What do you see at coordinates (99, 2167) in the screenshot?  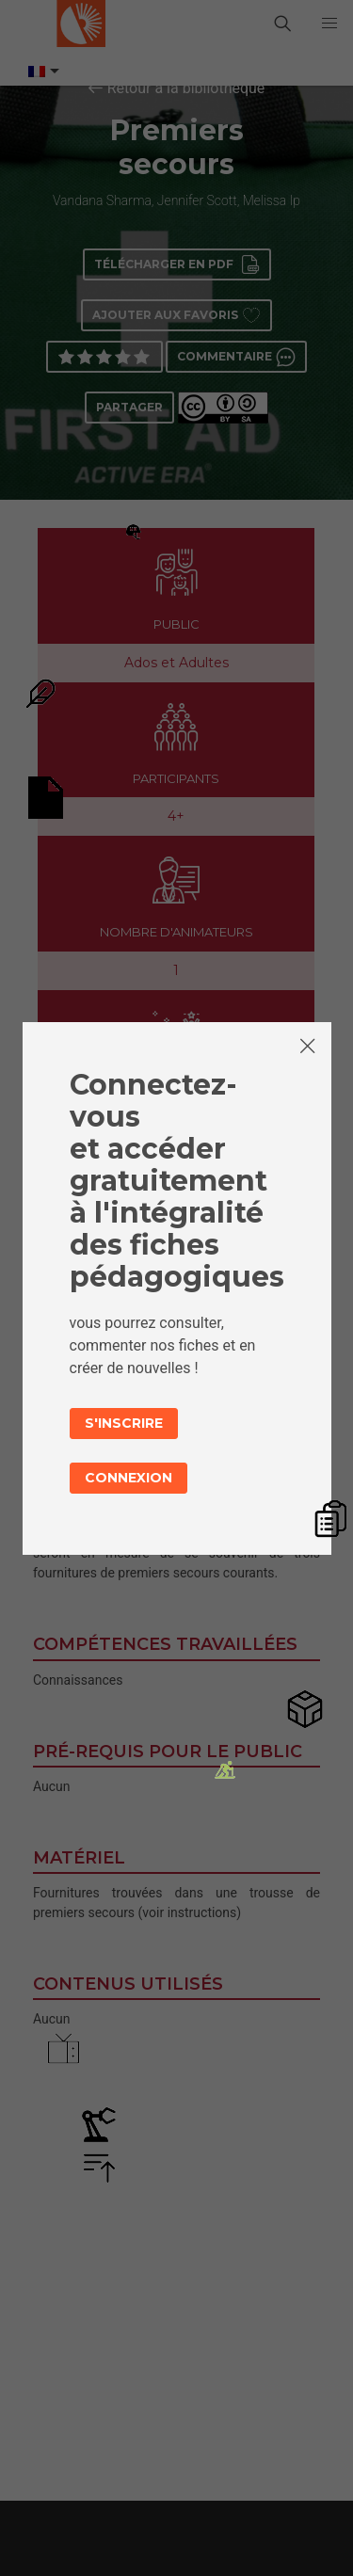 I see `sort list in ascending order` at bounding box center [99, 2167].